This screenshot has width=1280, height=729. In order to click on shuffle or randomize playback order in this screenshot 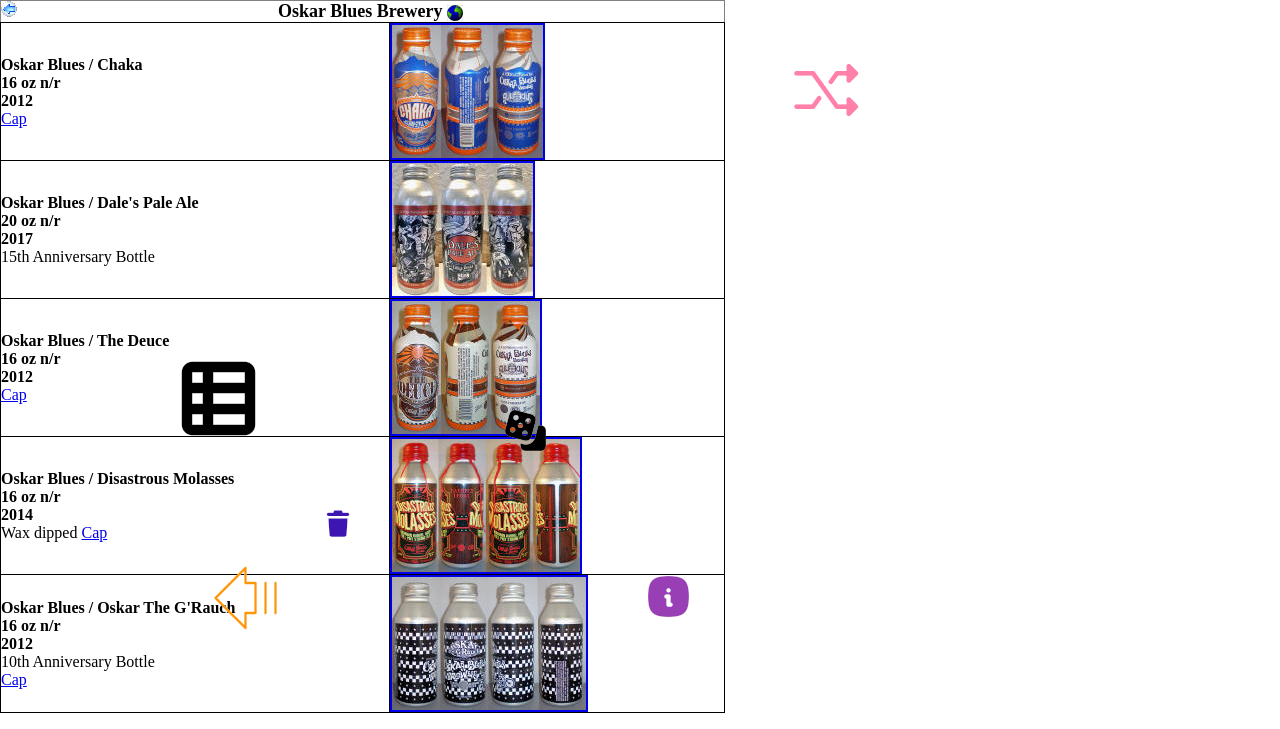, I will do `click(825, 90)`.